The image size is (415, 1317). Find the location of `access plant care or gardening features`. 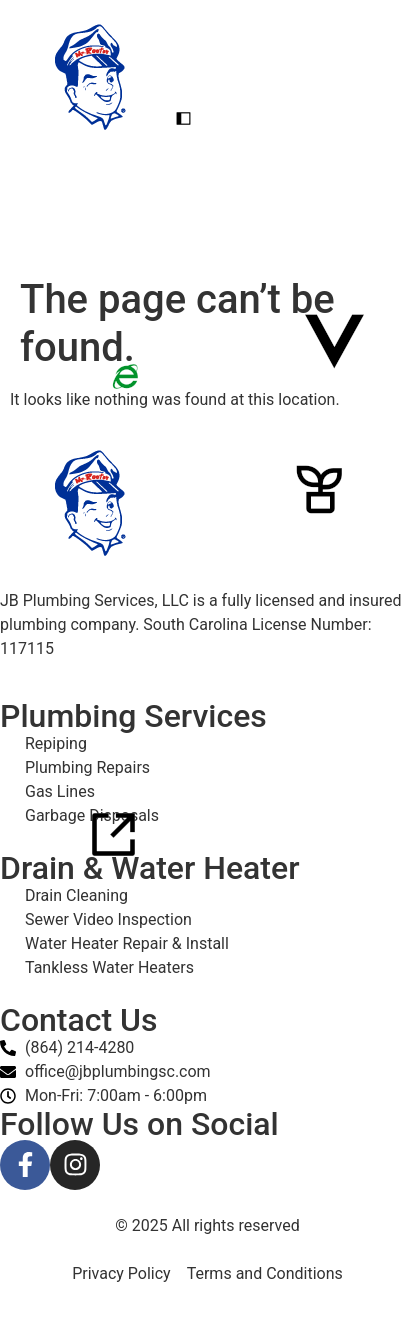

access plant care or gardening features is located at coordinates (320, 489).